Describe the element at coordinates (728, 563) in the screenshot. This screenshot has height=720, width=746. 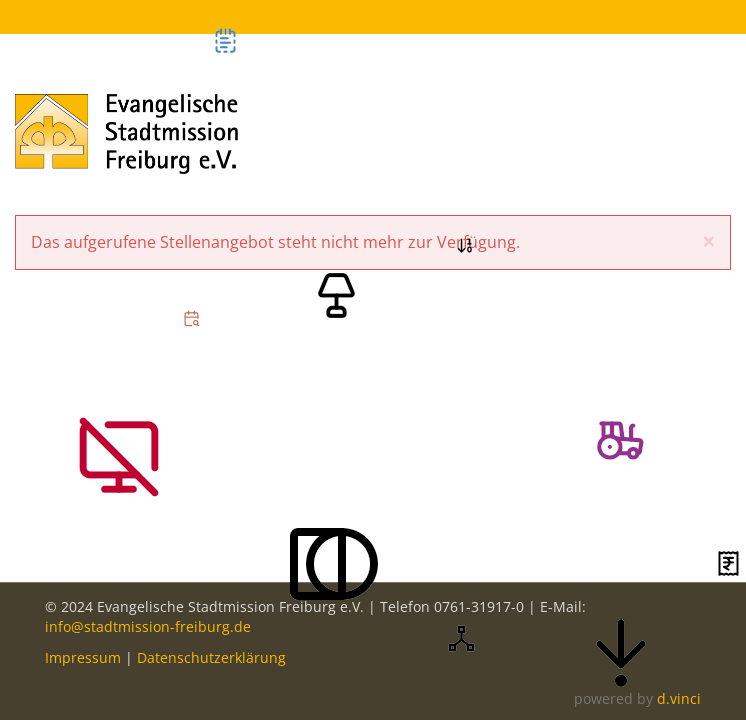
I see `view transaction receipt in indian rupees` at that location.